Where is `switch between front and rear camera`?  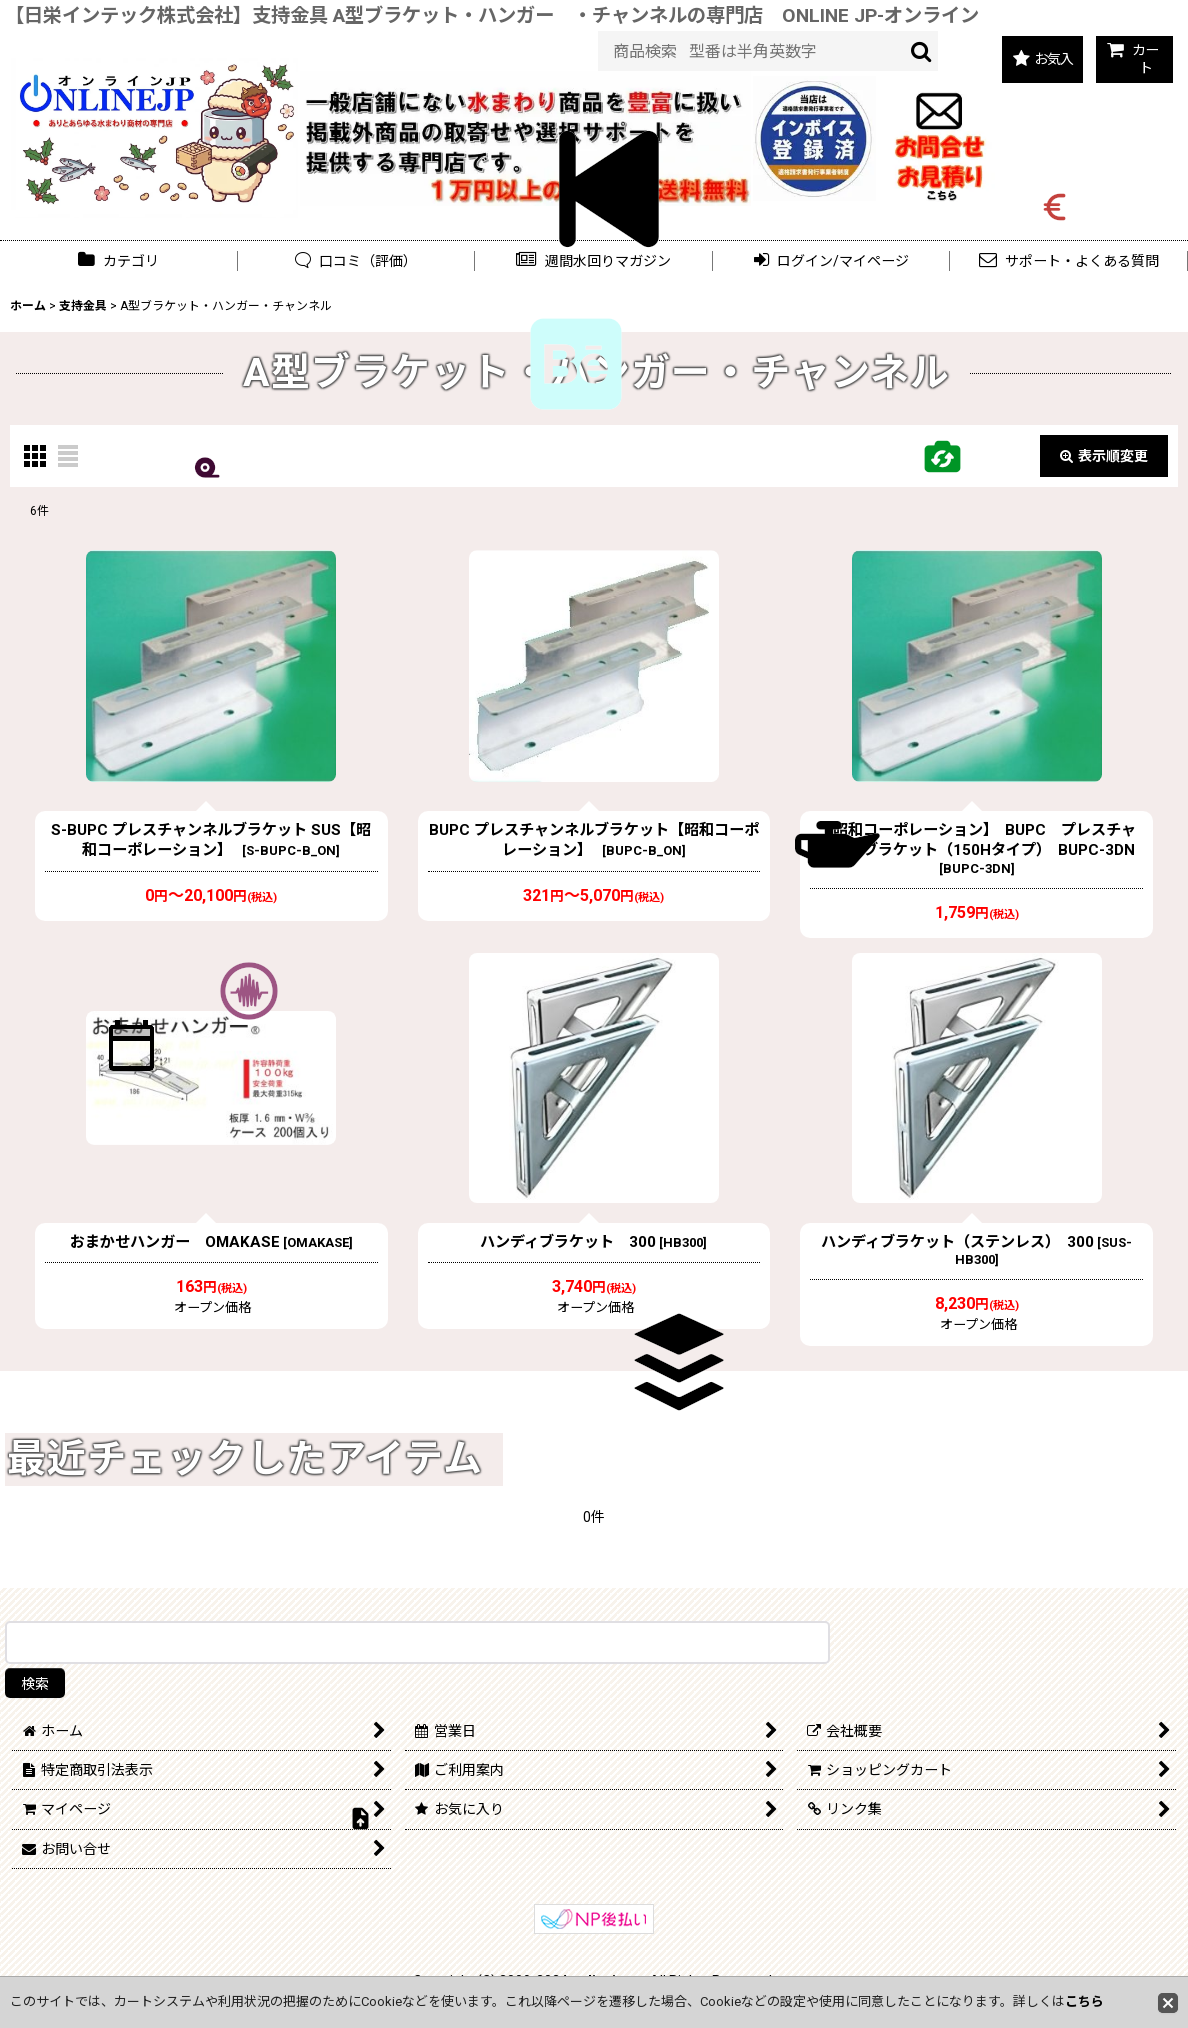
switch between front and rear camera is located at coordinates (942, 456).